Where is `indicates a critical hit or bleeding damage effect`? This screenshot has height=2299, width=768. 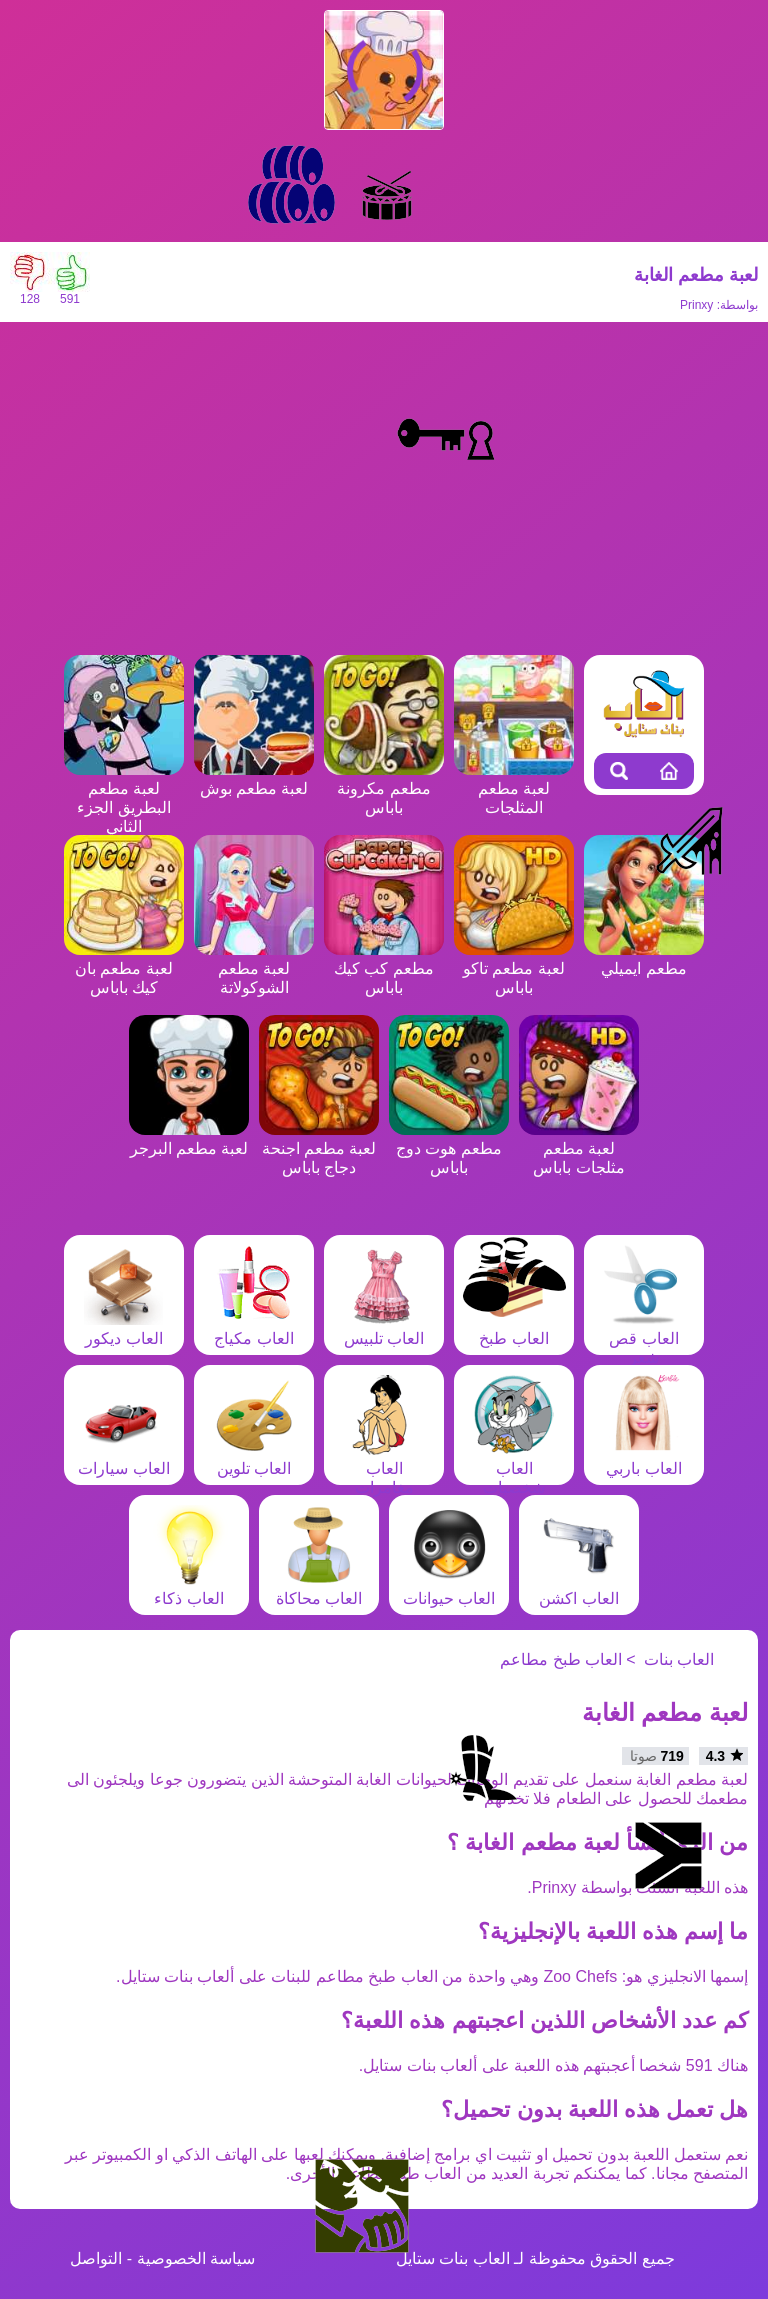 indicates a critical hit or bleeding damage effect is located at coordinates (689, 840).